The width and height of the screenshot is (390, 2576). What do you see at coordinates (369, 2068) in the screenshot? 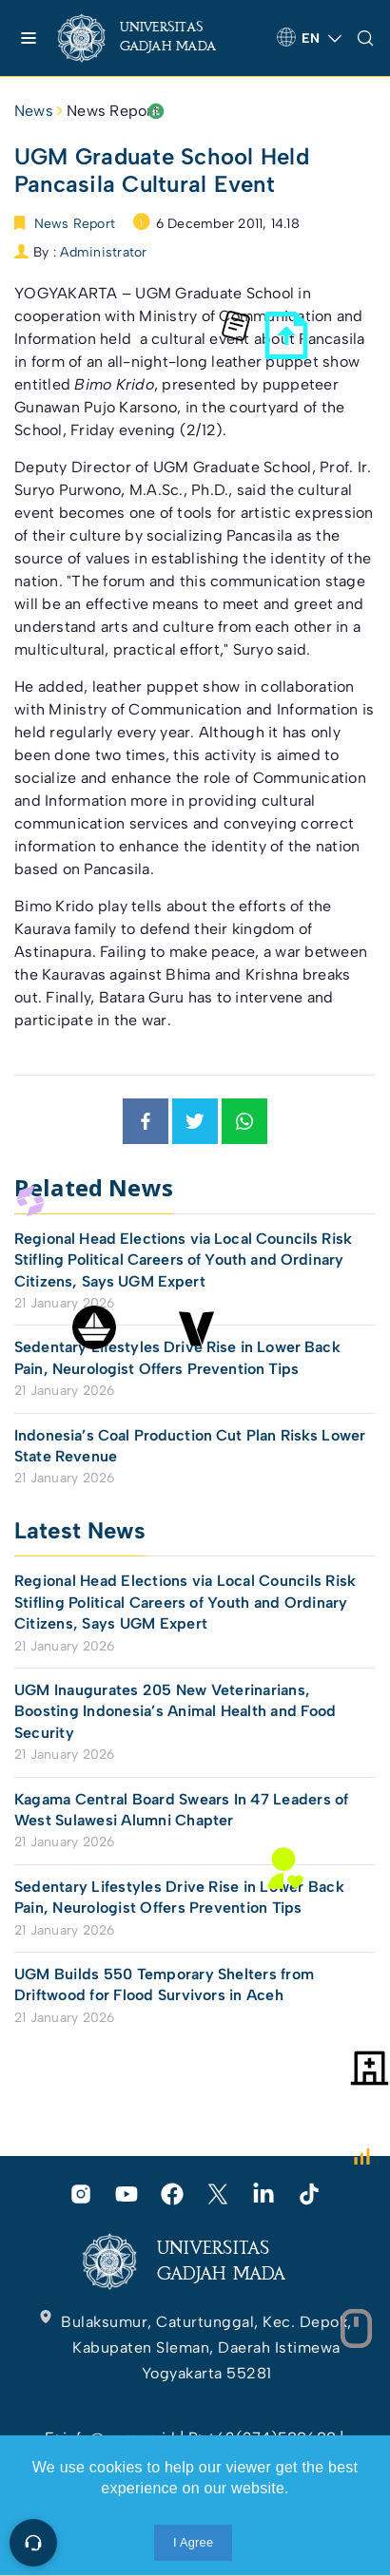
I see `find nearby hospitals` at bounding box center [369, 2068].